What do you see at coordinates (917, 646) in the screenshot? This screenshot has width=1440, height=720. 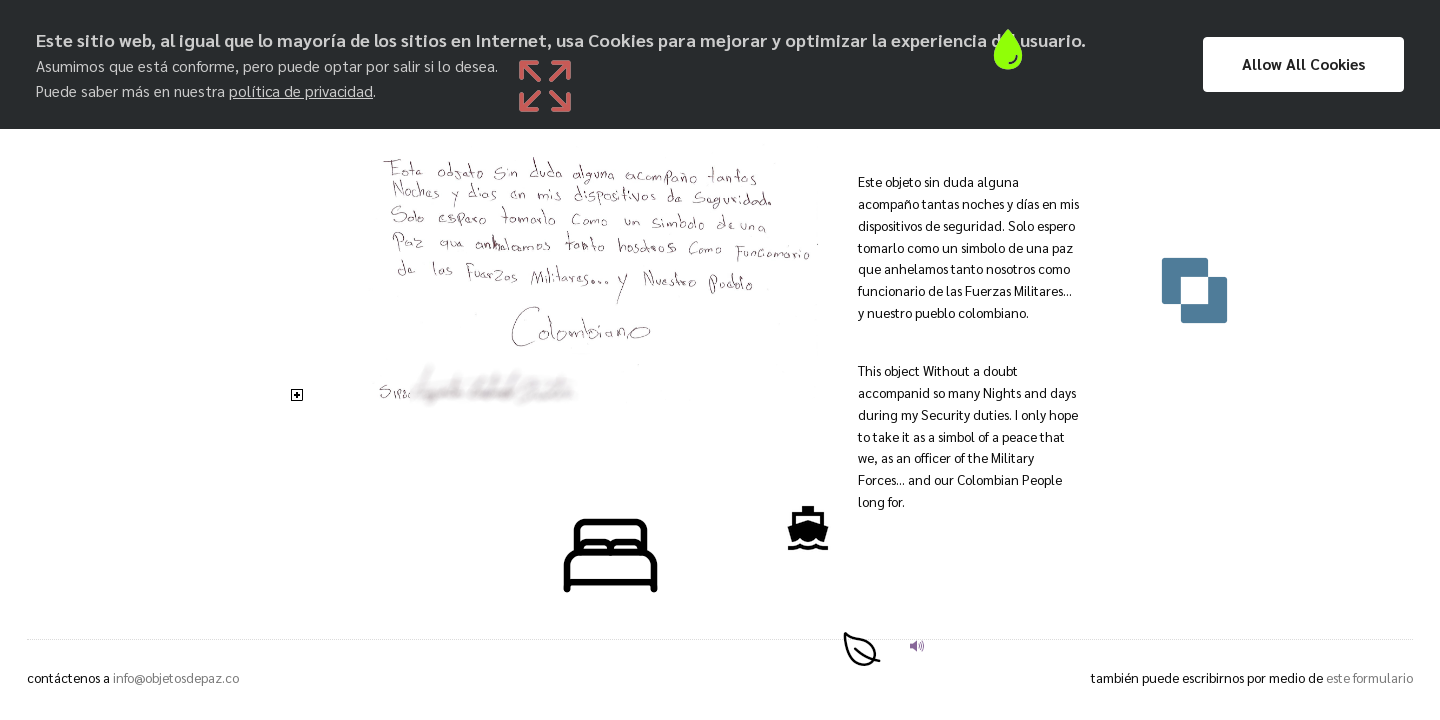 I see `volume is set to high or maximum` at bounding box center [917, 646].